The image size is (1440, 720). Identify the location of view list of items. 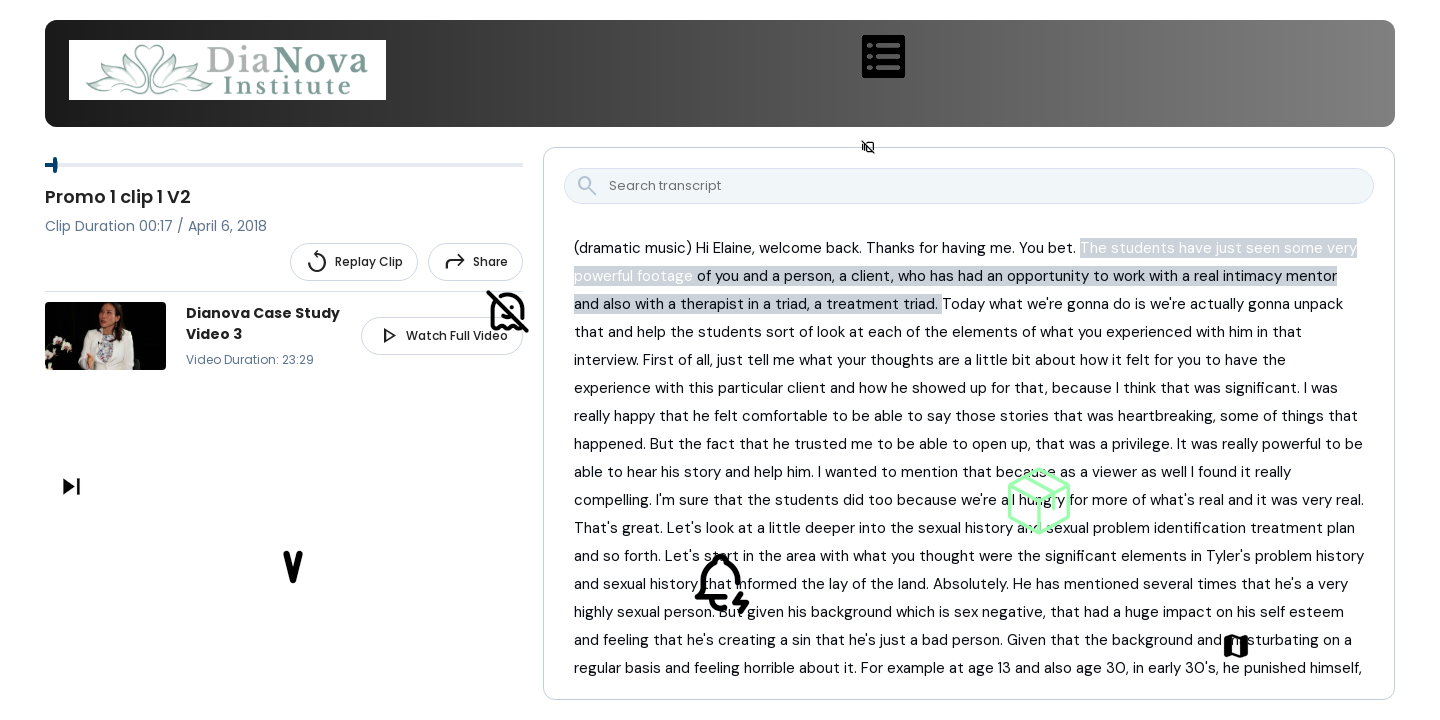
(883, 56).